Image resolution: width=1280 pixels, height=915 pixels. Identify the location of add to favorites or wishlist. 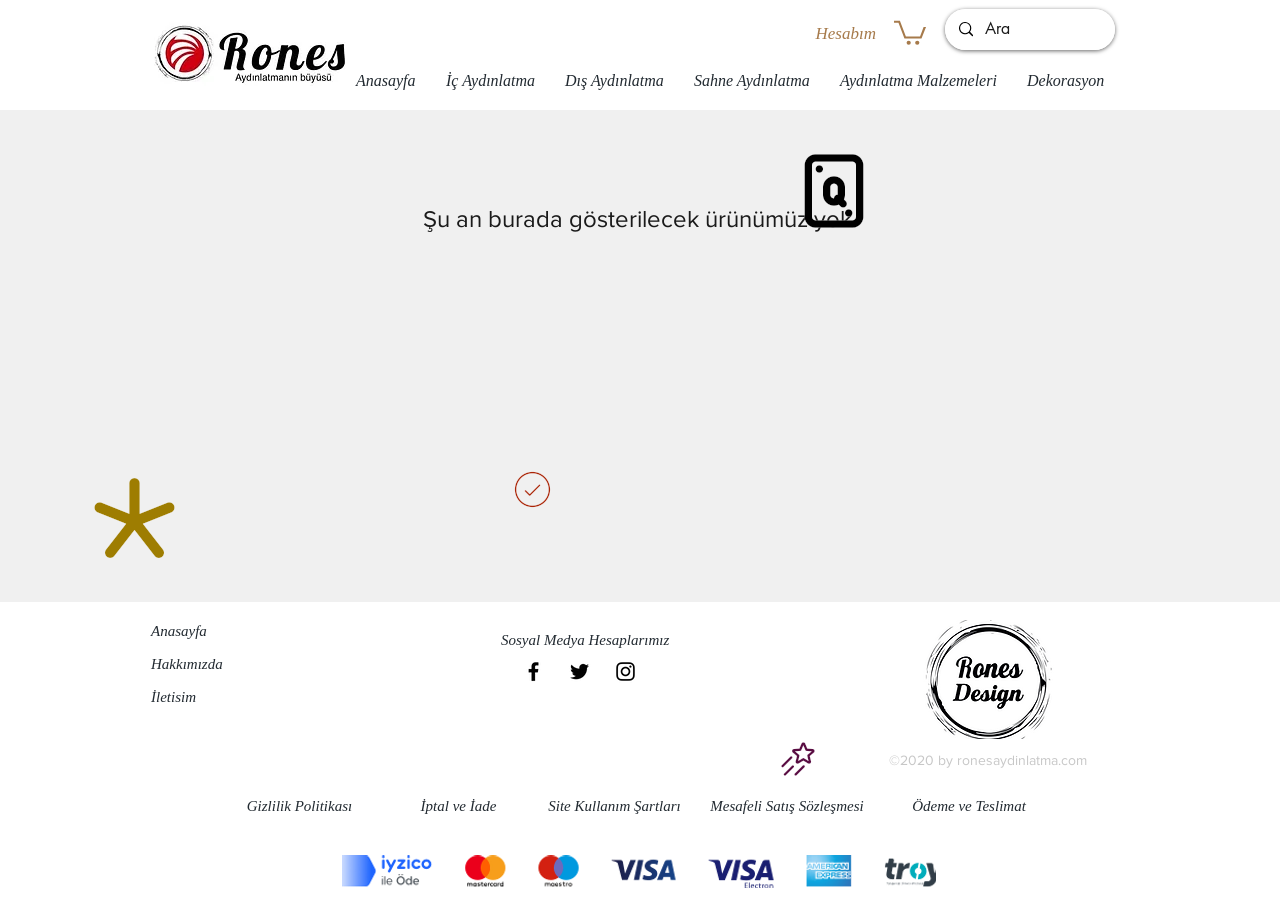
(798, 759).